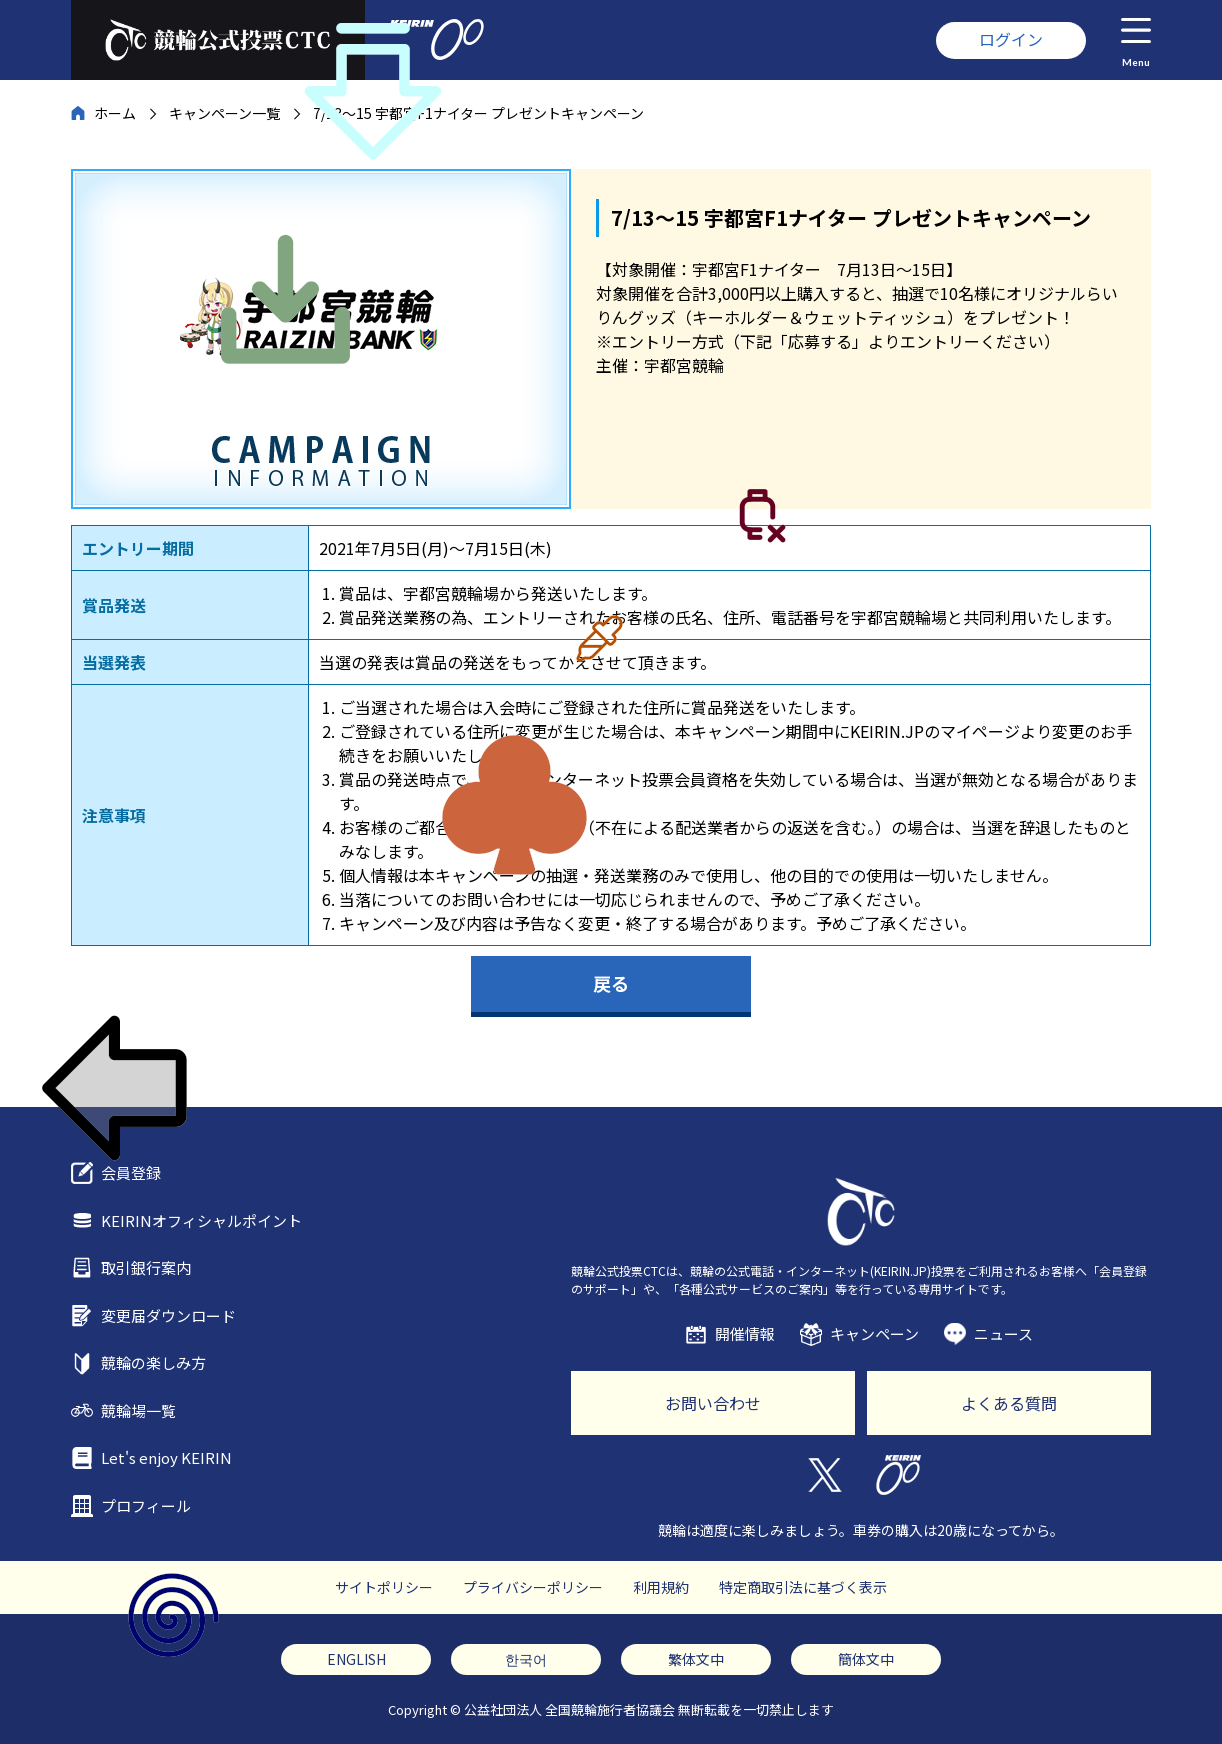 The height and width of the screenshot is (1744, 1222). What do you see at coordinates (757, 514) in the screenshot?
I see `disconnect or unpair smartwatch` at bounding box center [757, 514].